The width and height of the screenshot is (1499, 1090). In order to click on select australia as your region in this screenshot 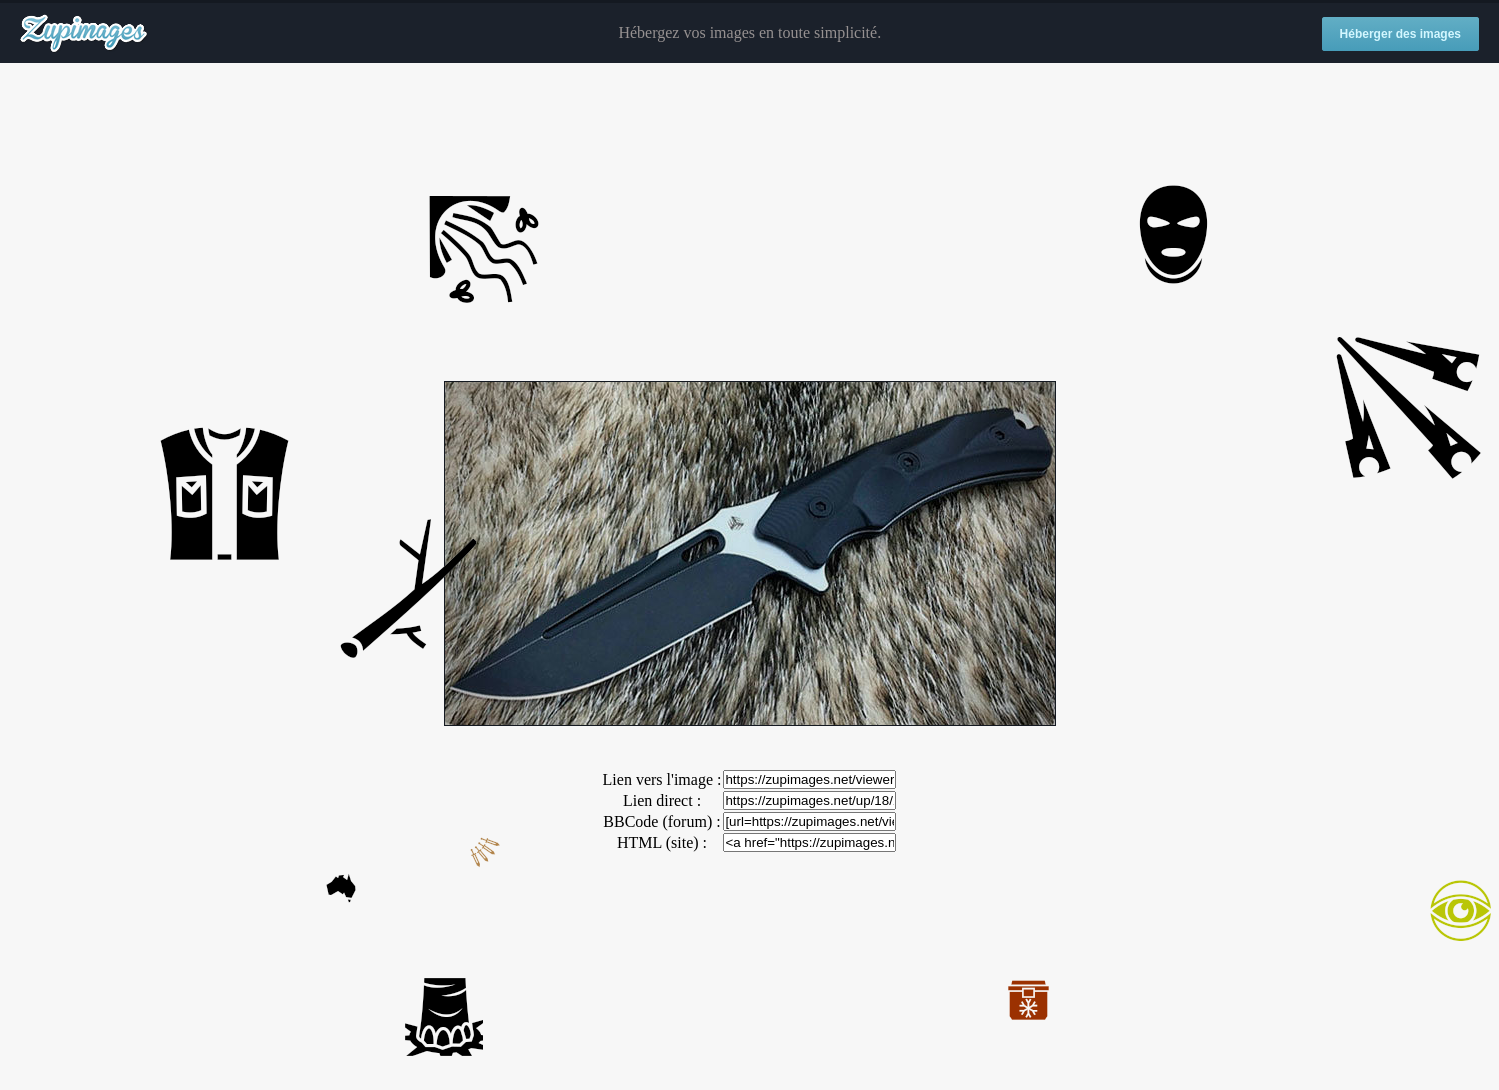, I will do `click(341, 888)`.